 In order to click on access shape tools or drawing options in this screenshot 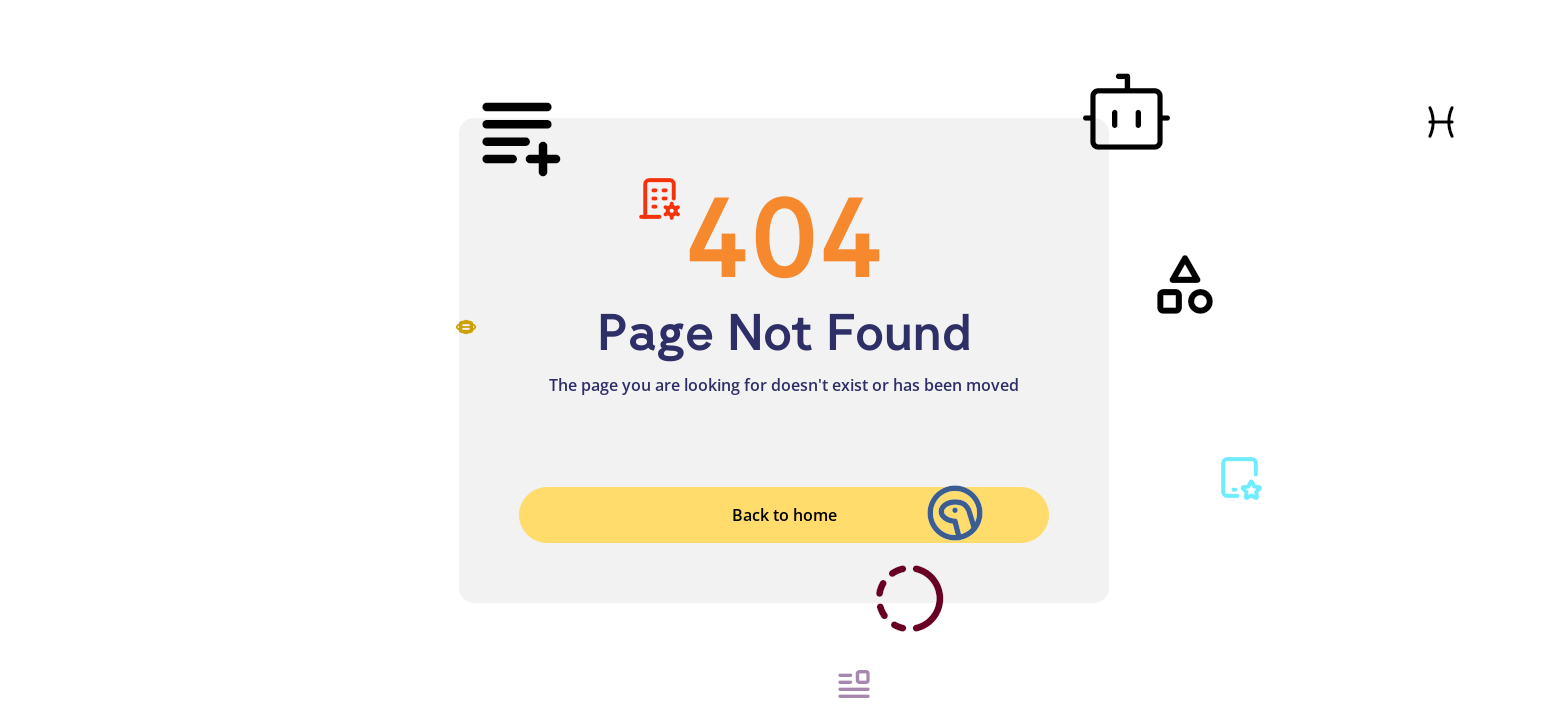, I will do `click(1185, 286)`.